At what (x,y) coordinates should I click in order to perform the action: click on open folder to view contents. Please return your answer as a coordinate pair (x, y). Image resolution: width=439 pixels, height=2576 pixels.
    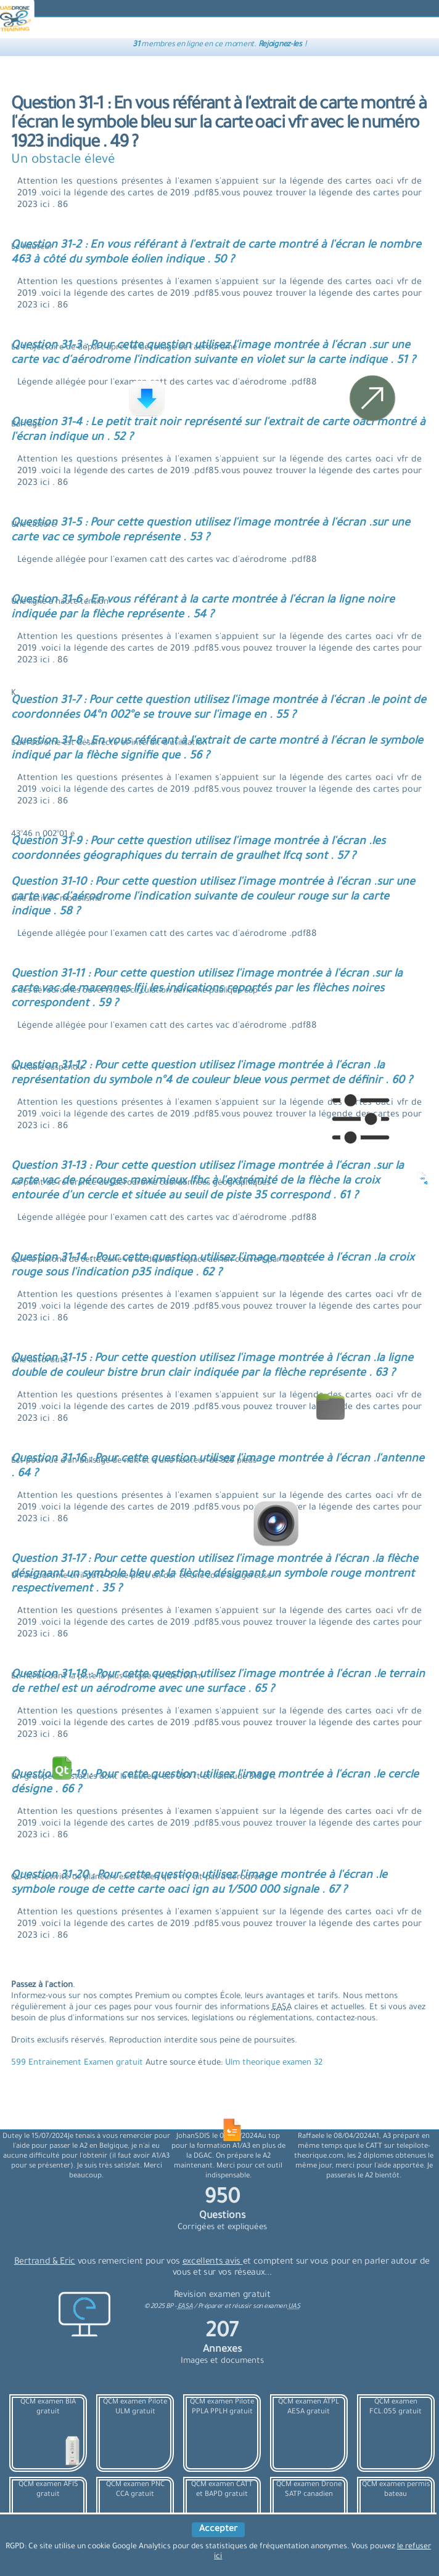
    Looking at the image, I should click on (330, 1407).